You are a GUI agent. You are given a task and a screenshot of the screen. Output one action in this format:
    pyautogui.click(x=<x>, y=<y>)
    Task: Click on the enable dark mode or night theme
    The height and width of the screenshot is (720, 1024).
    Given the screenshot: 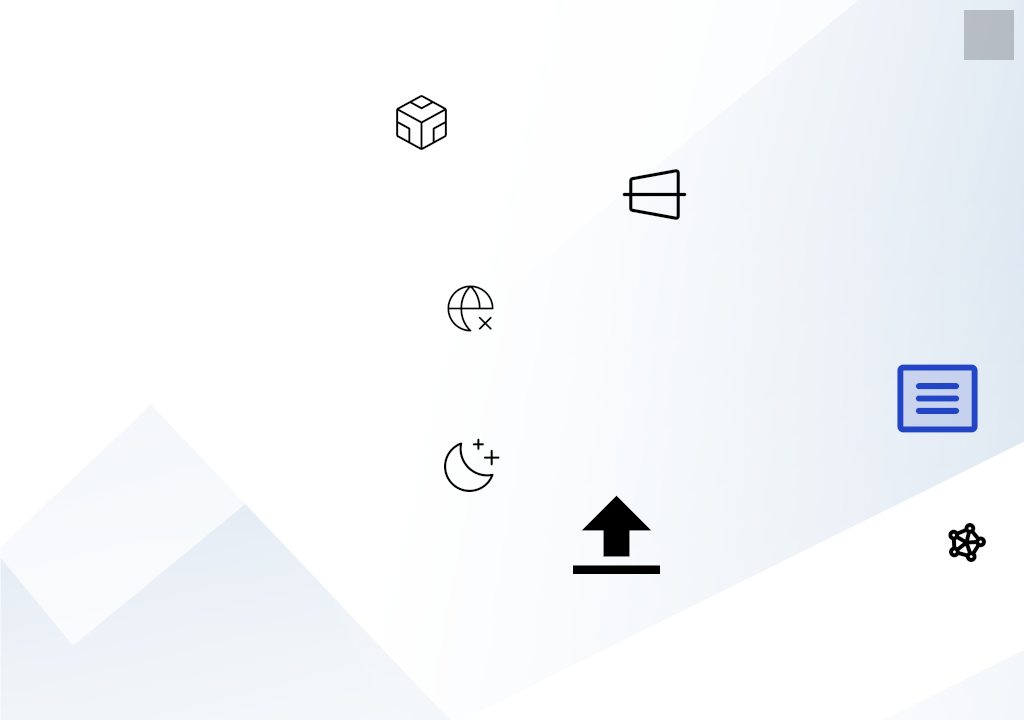 What is the action you would take?
    pyautogui.click(x=469, y=466)
    